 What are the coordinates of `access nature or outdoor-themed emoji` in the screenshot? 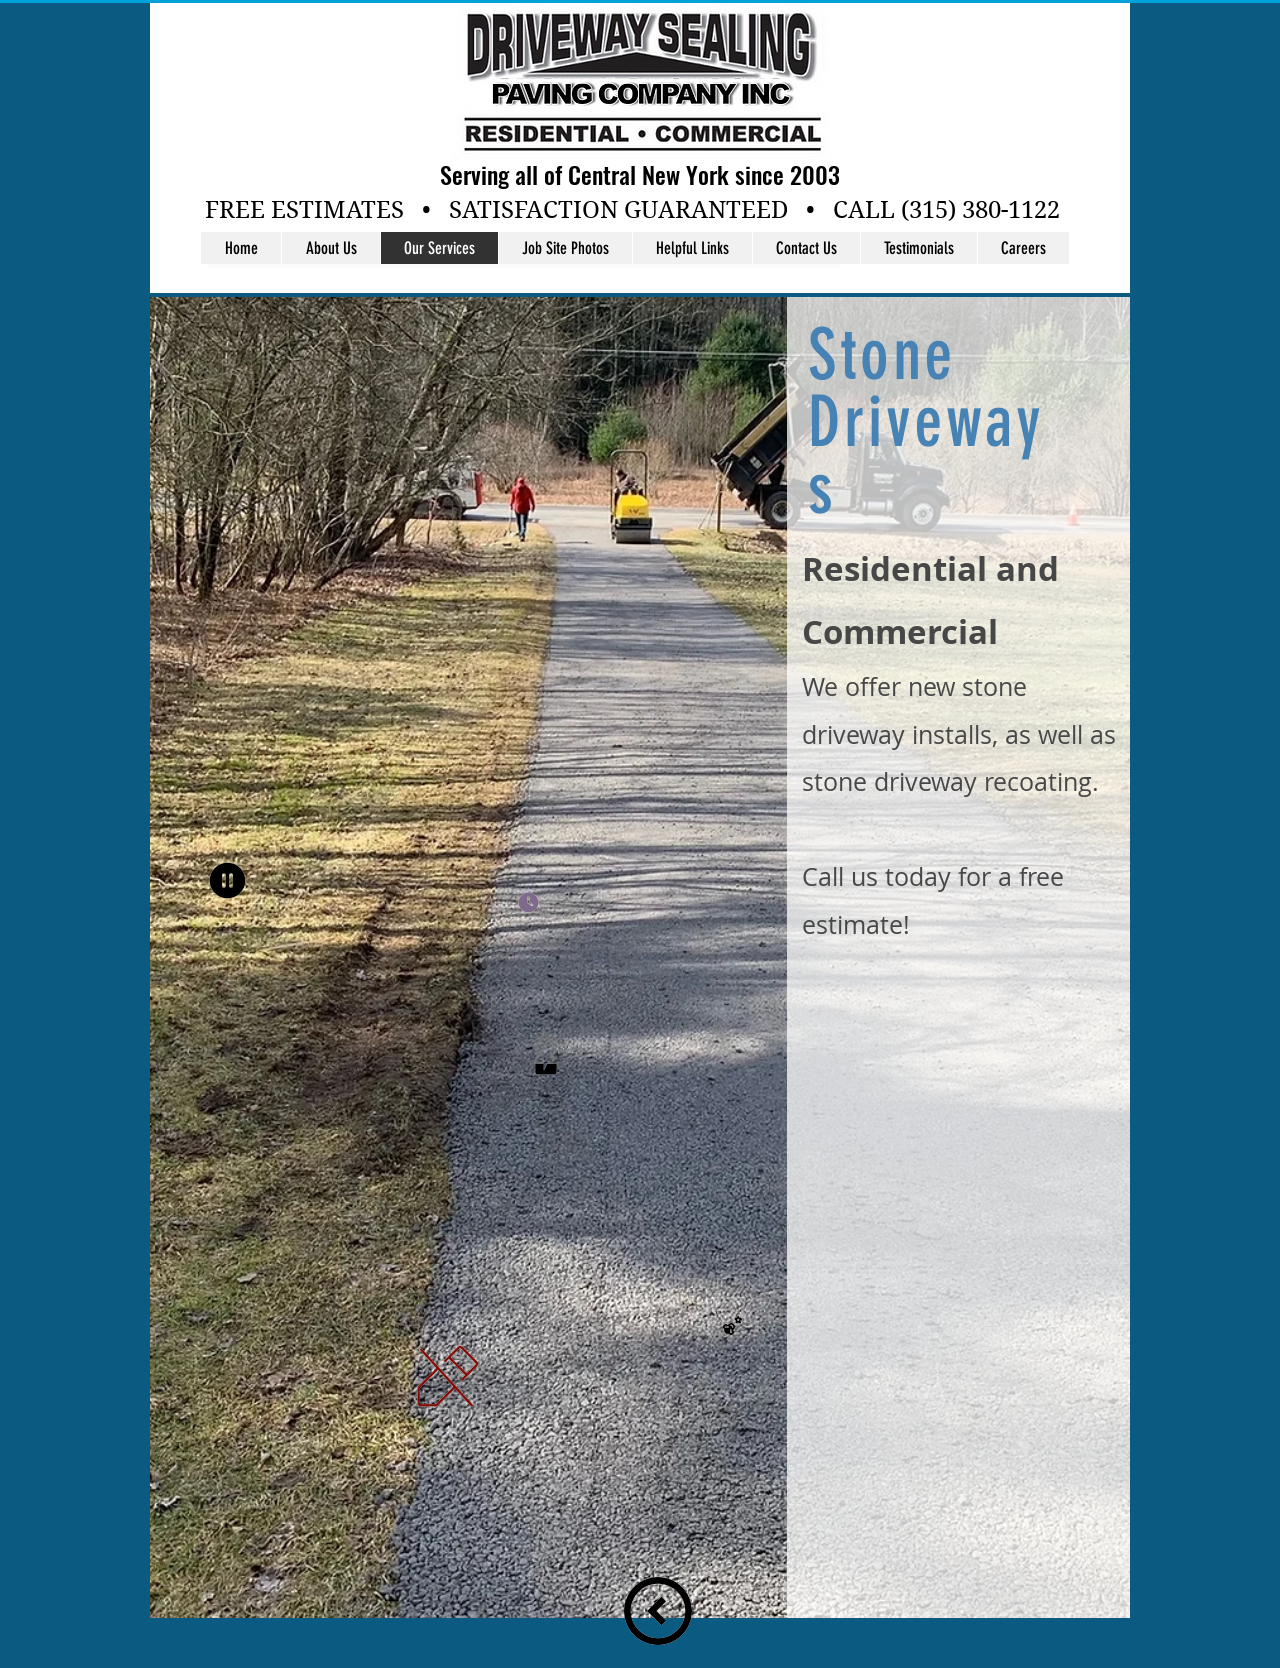 It's located at (732, 1325).